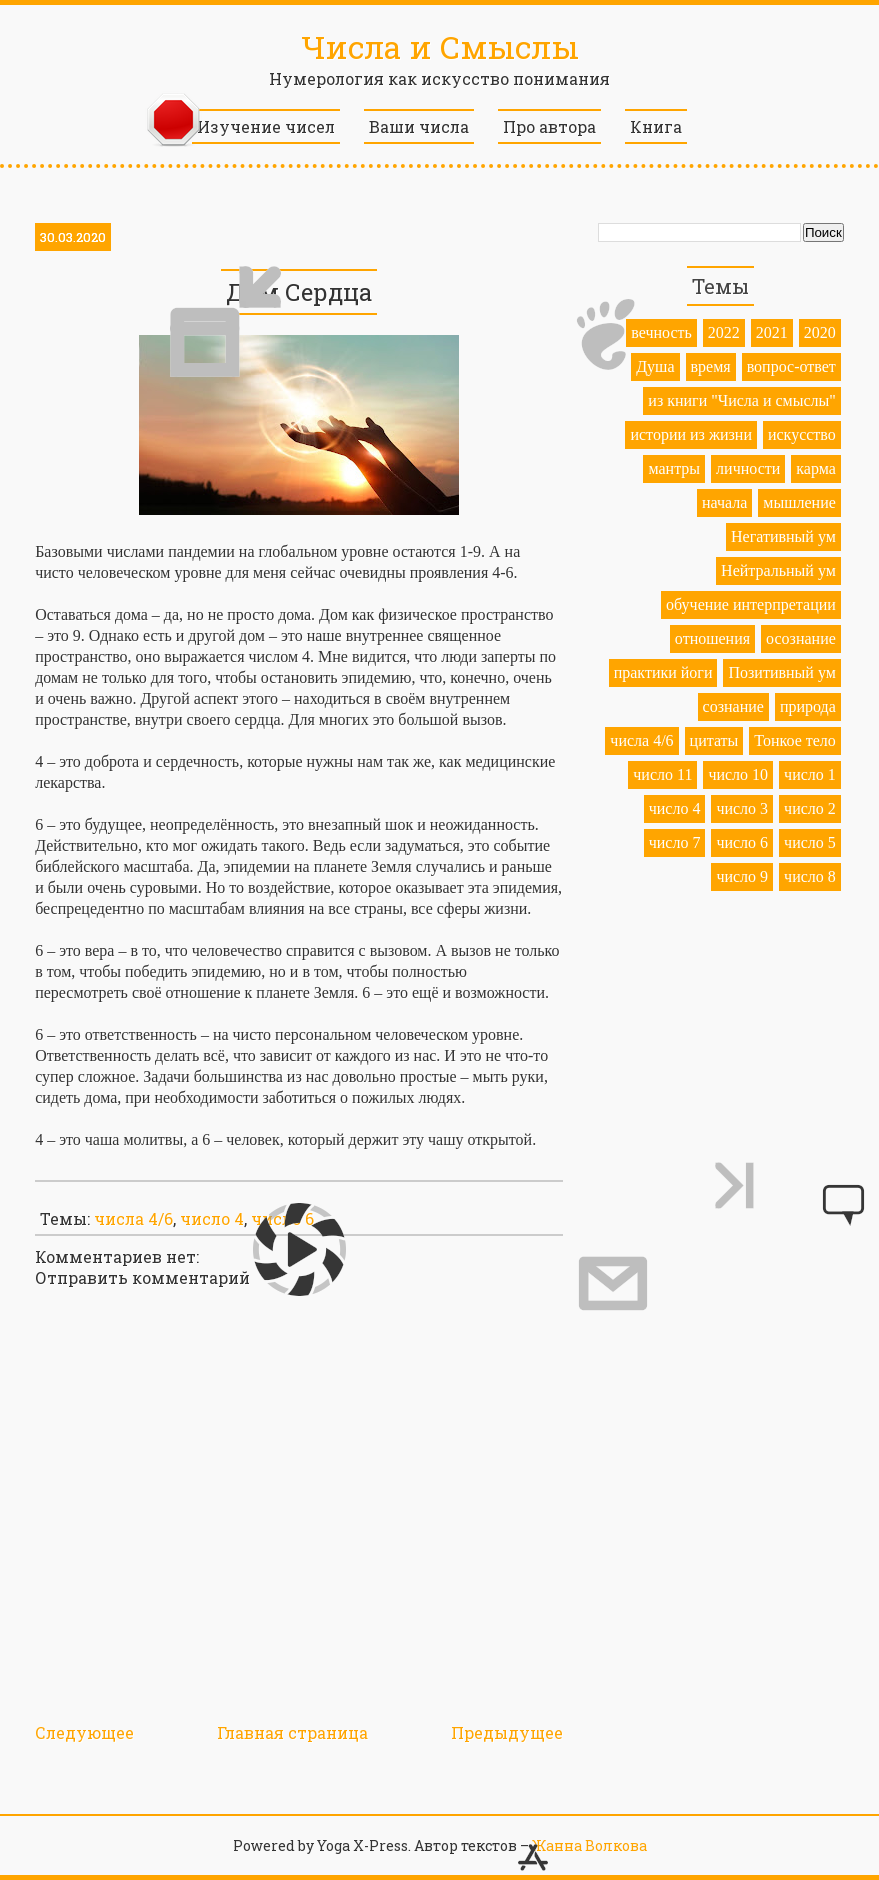 The image size is (879, 1880). What do you see at coordinates (225, 321) in the screenshot?
I see `restore window to previous size` at bounding box center [225, 321].